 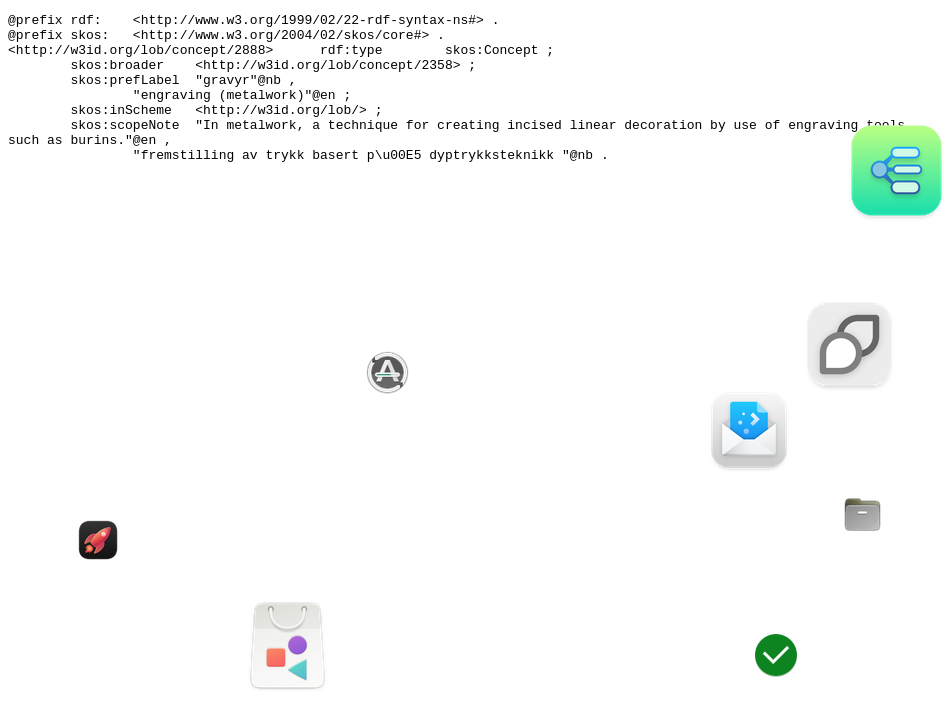 I want to click on launch the korora linux distribution app, so click(x=849, y=344).